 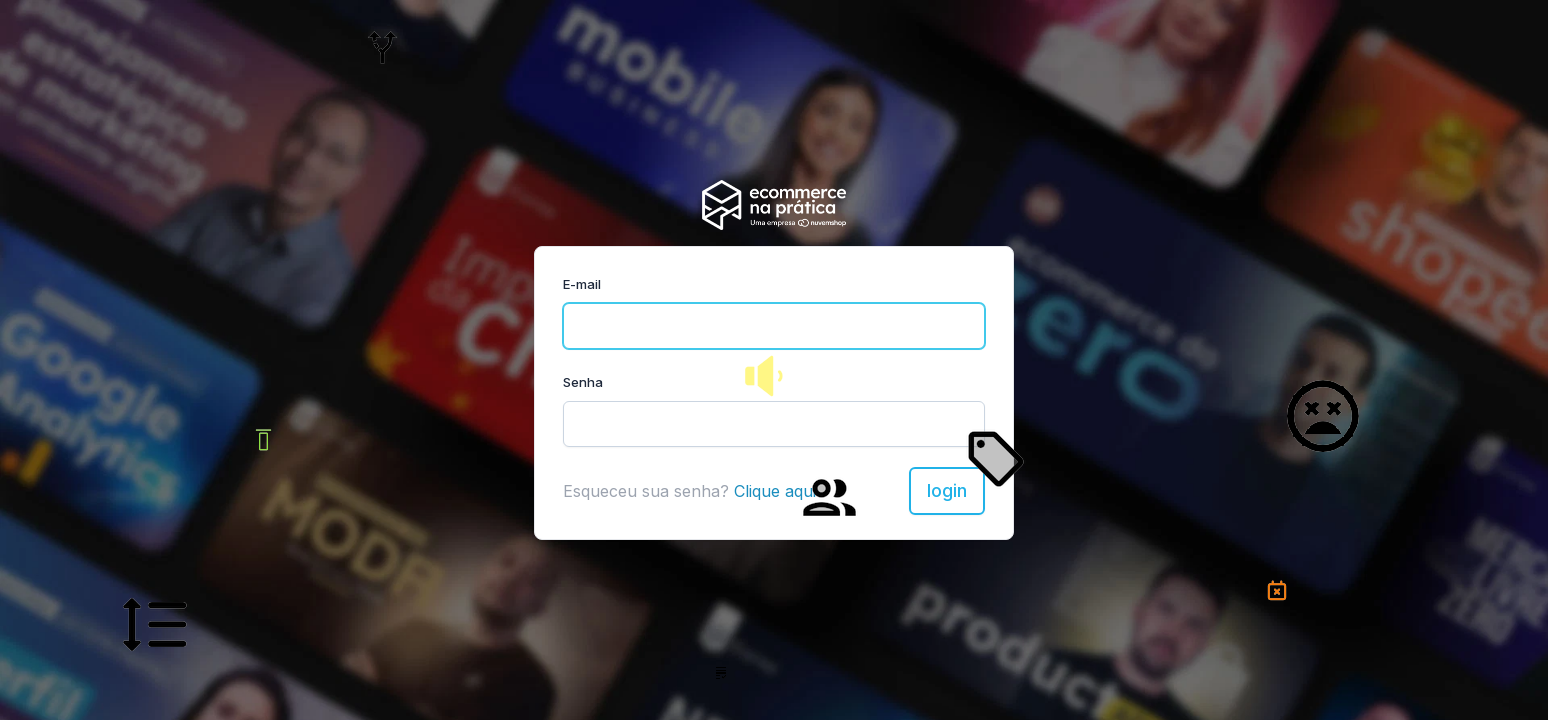 What do you see at coordinates (1277, 591) in the screenshot?
I see `cancel or remove a scheduled event` at bounding box center [1277, 591].